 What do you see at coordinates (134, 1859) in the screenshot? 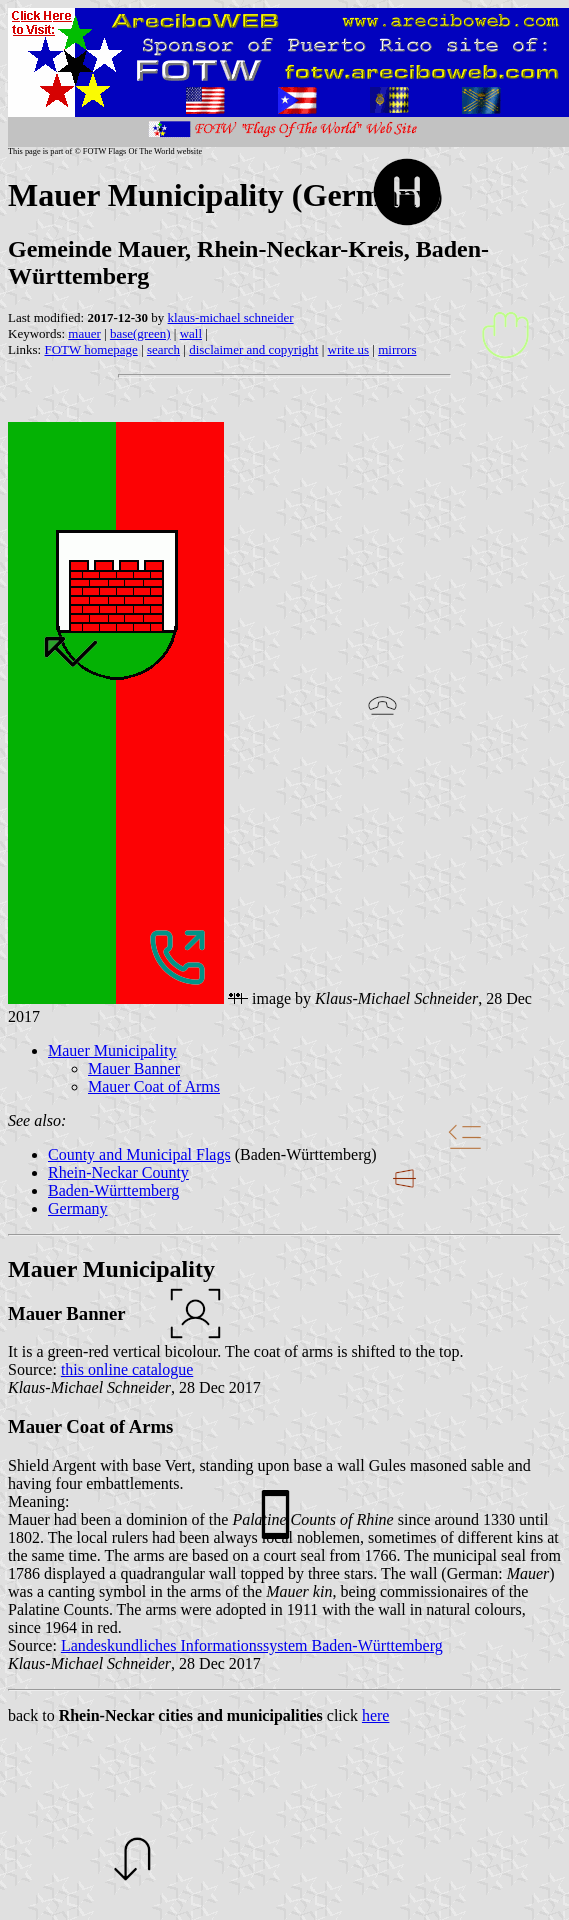
I see `undo or reverse last action` at bounding box center [134, 1859].